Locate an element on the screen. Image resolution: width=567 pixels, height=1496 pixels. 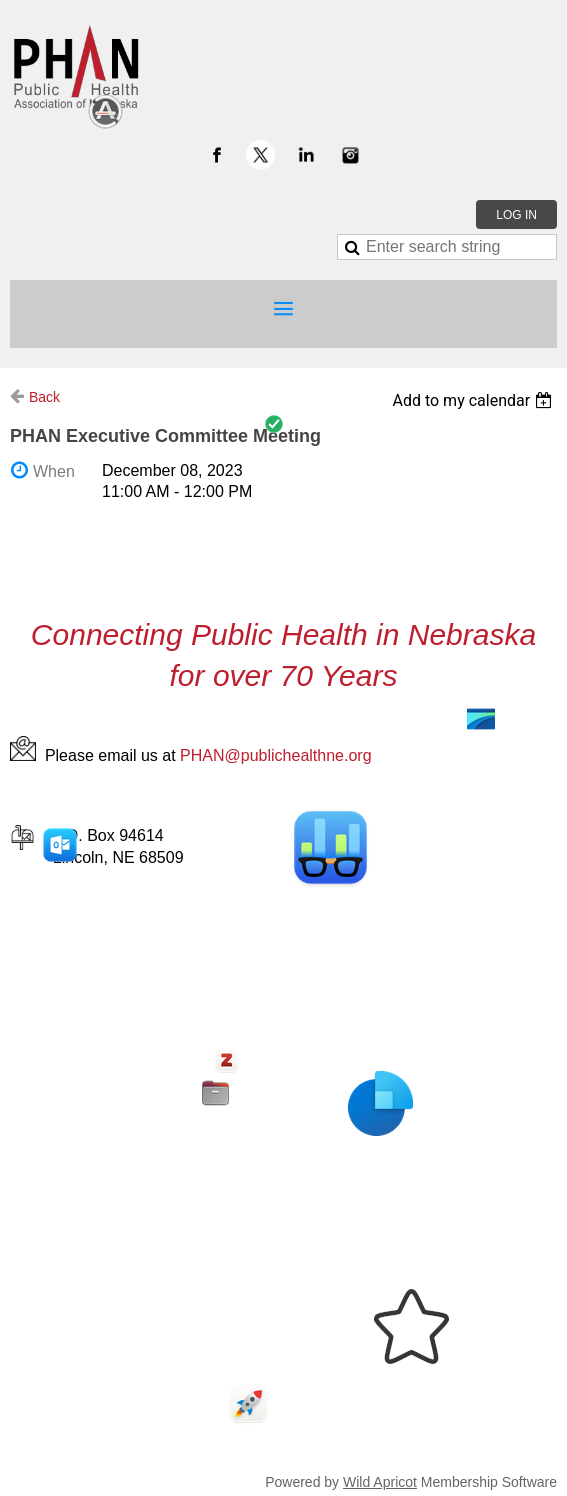
open the software updater application is located at coordinates (105, 111).